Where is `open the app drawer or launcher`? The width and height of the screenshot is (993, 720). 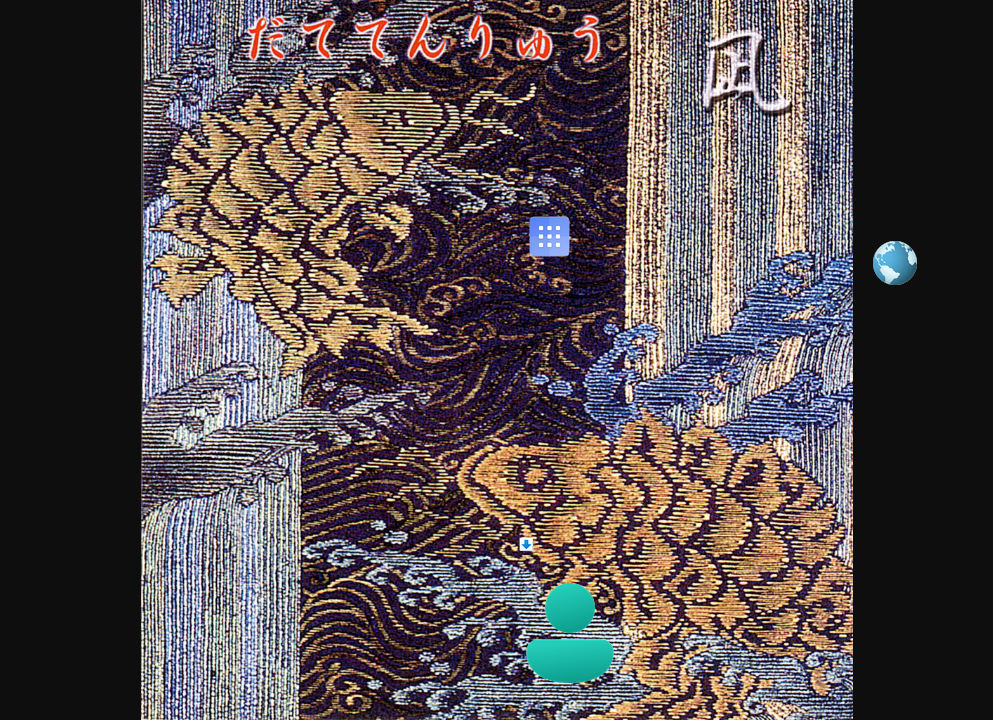
open the app drawer or launcher is located at coordinates (549, 236).